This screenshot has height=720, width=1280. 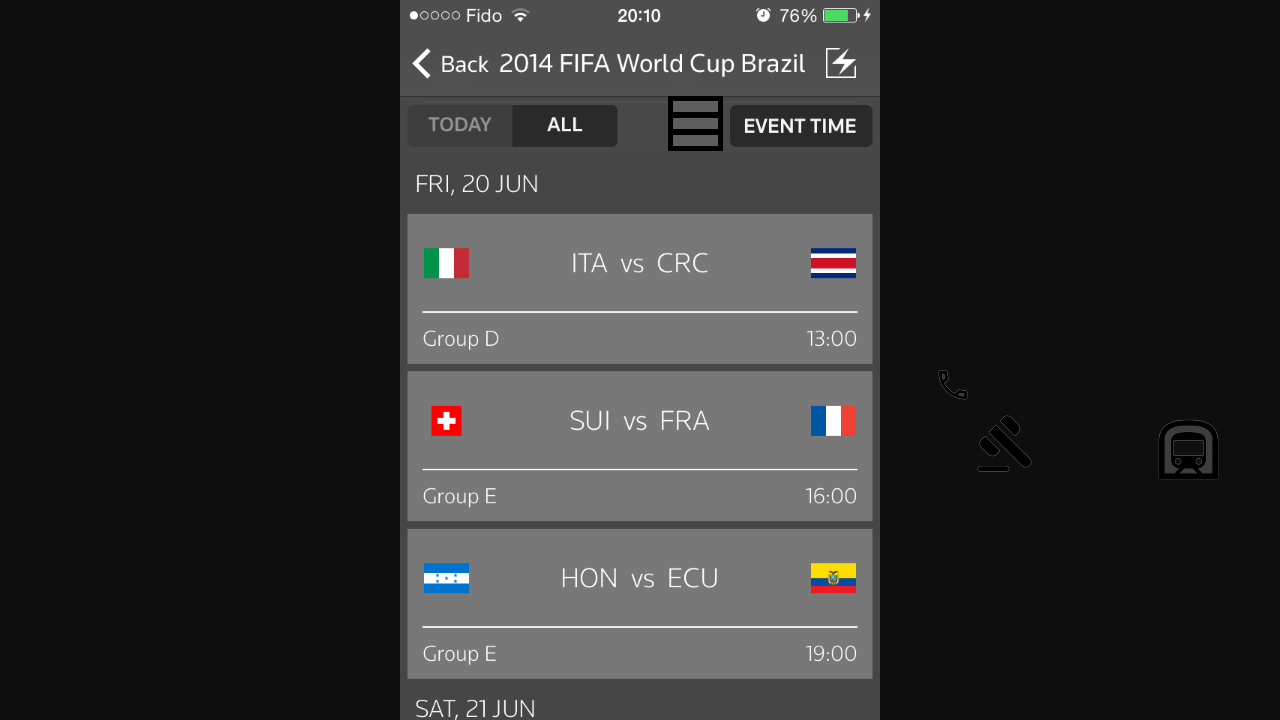 I want to click on make a phone call, so click(x=953, y=385).